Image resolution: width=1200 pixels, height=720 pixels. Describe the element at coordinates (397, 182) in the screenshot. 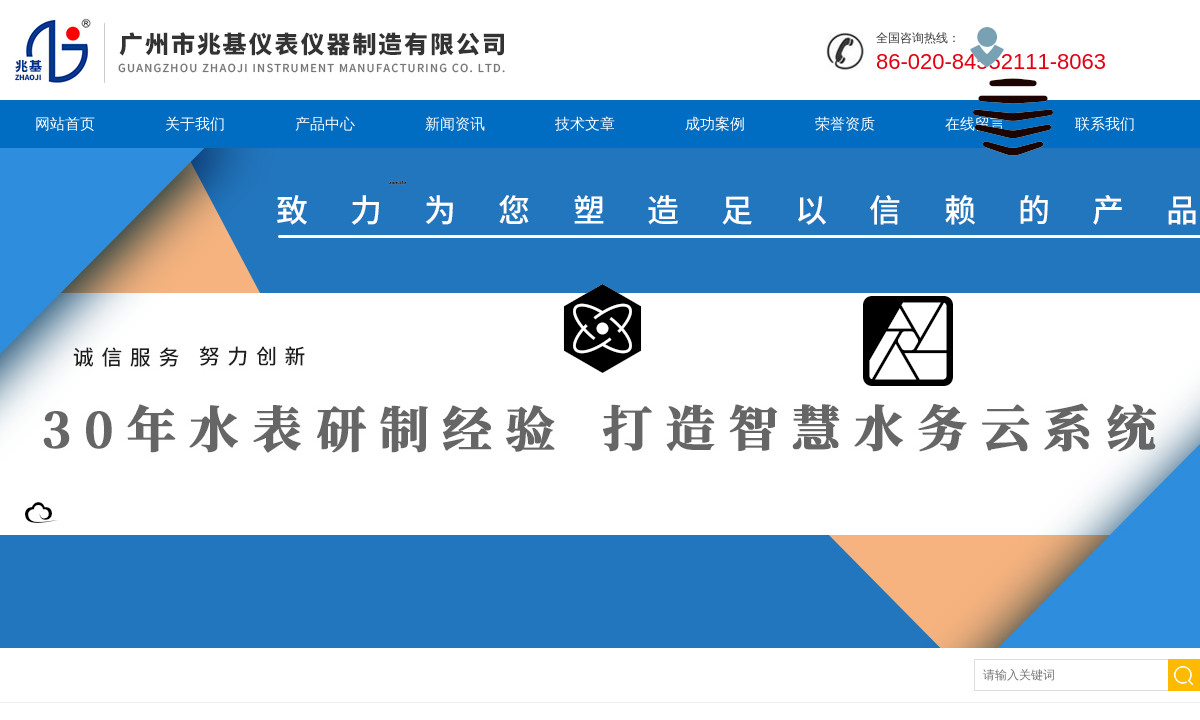

I see `open the Zomato app for food delivery and restaurant discovery` at that location.